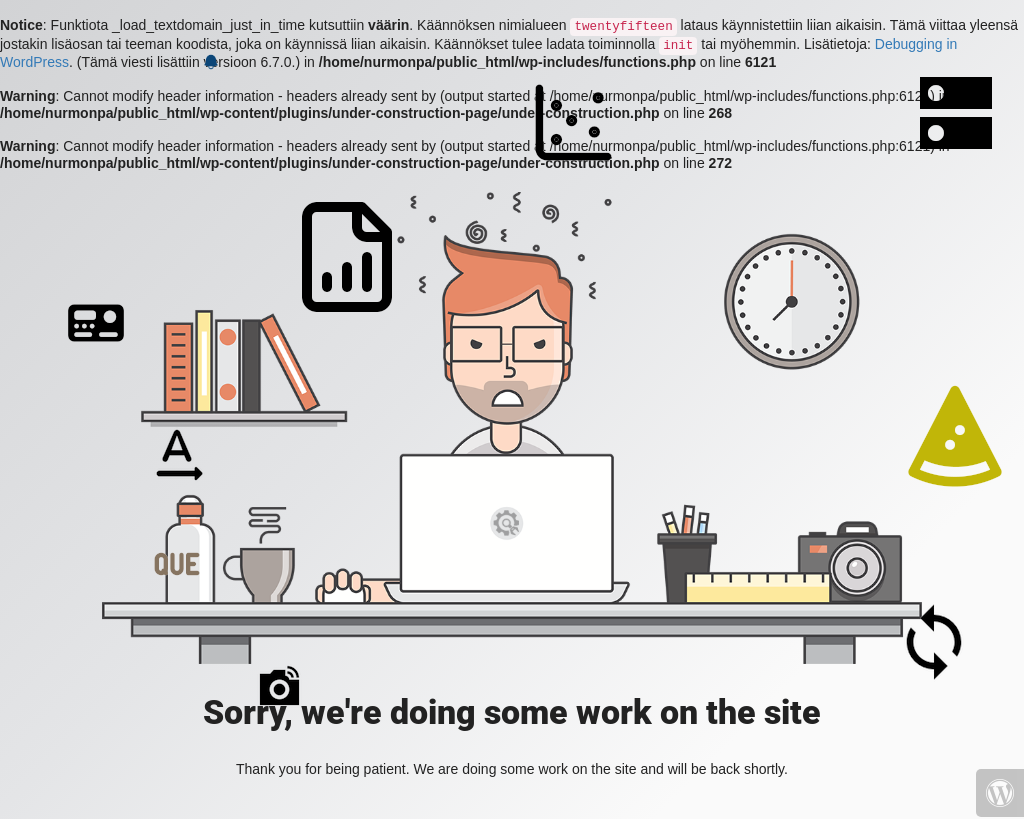 The image size is (1024, 819). I want to click on view digital tachograph or driving recorder data, so click(96, 323).